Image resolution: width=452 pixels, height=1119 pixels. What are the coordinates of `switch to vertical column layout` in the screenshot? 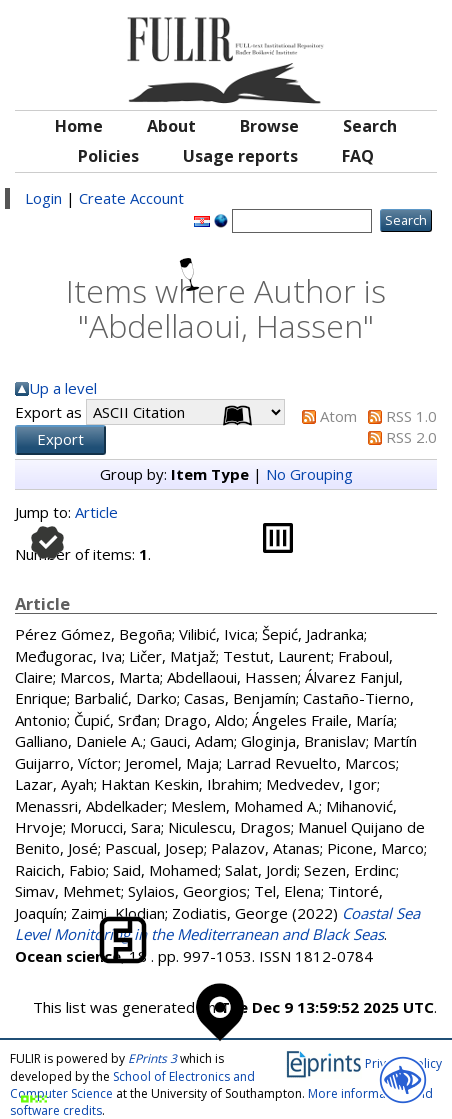 It's located at (278, 538).